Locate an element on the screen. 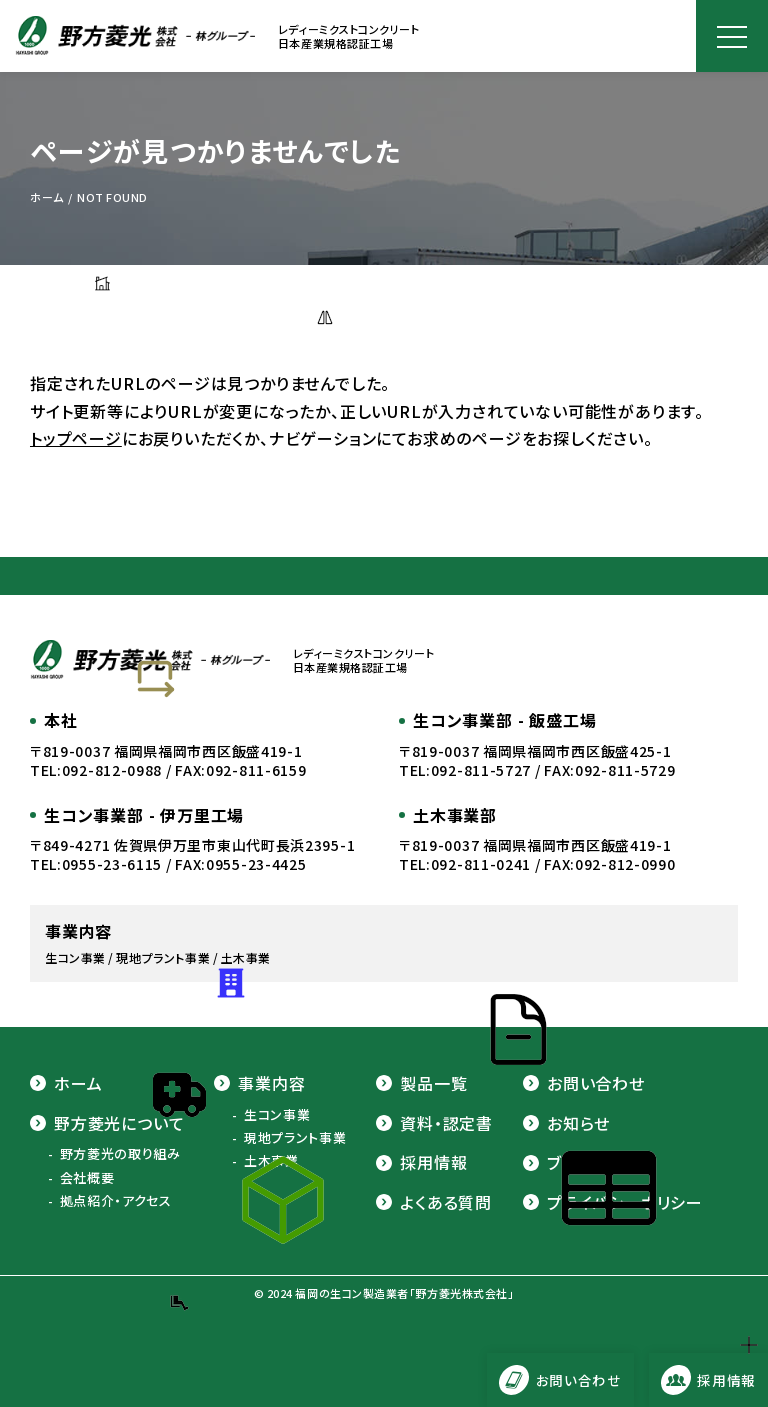  flip image horizontally is located at coordinates (325, 318).